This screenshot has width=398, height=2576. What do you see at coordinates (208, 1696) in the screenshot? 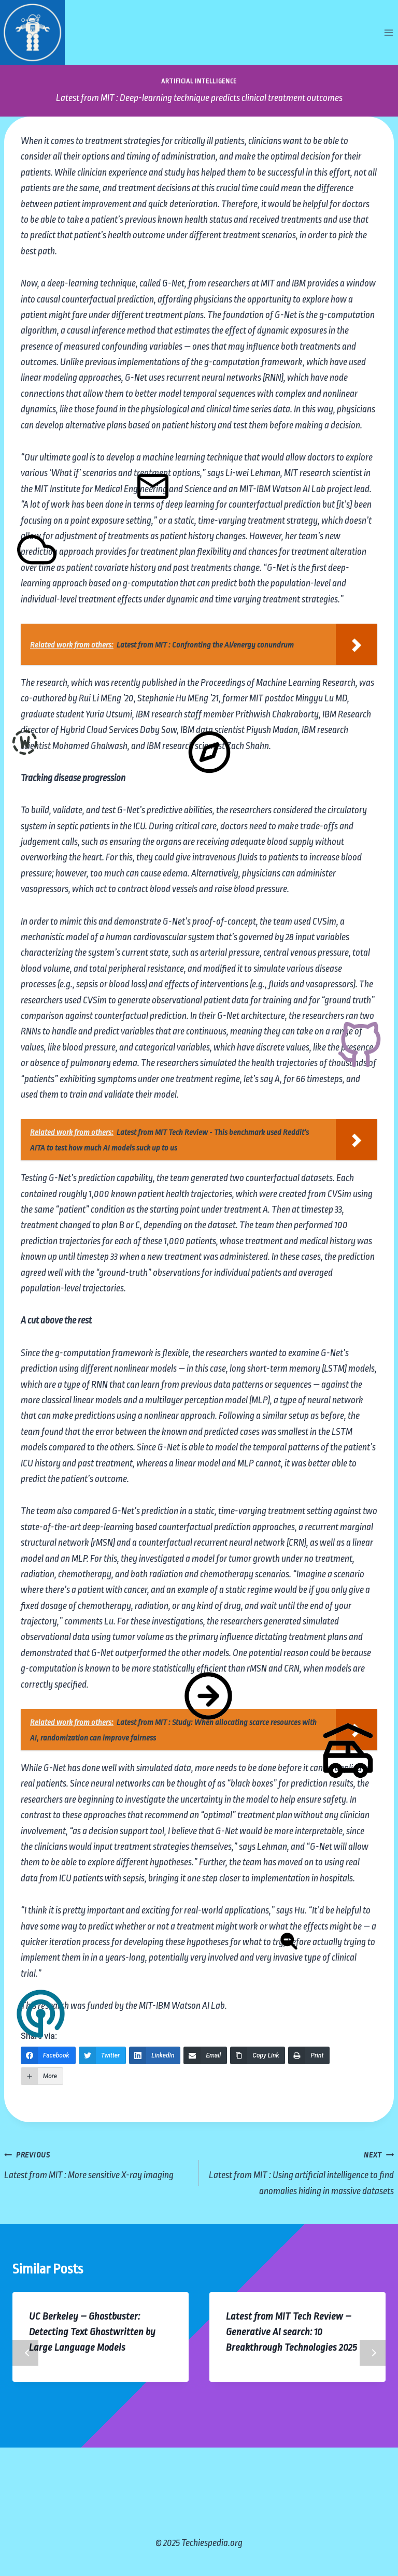
I see `proceed to the next step` at bounding box center [208, 1696].